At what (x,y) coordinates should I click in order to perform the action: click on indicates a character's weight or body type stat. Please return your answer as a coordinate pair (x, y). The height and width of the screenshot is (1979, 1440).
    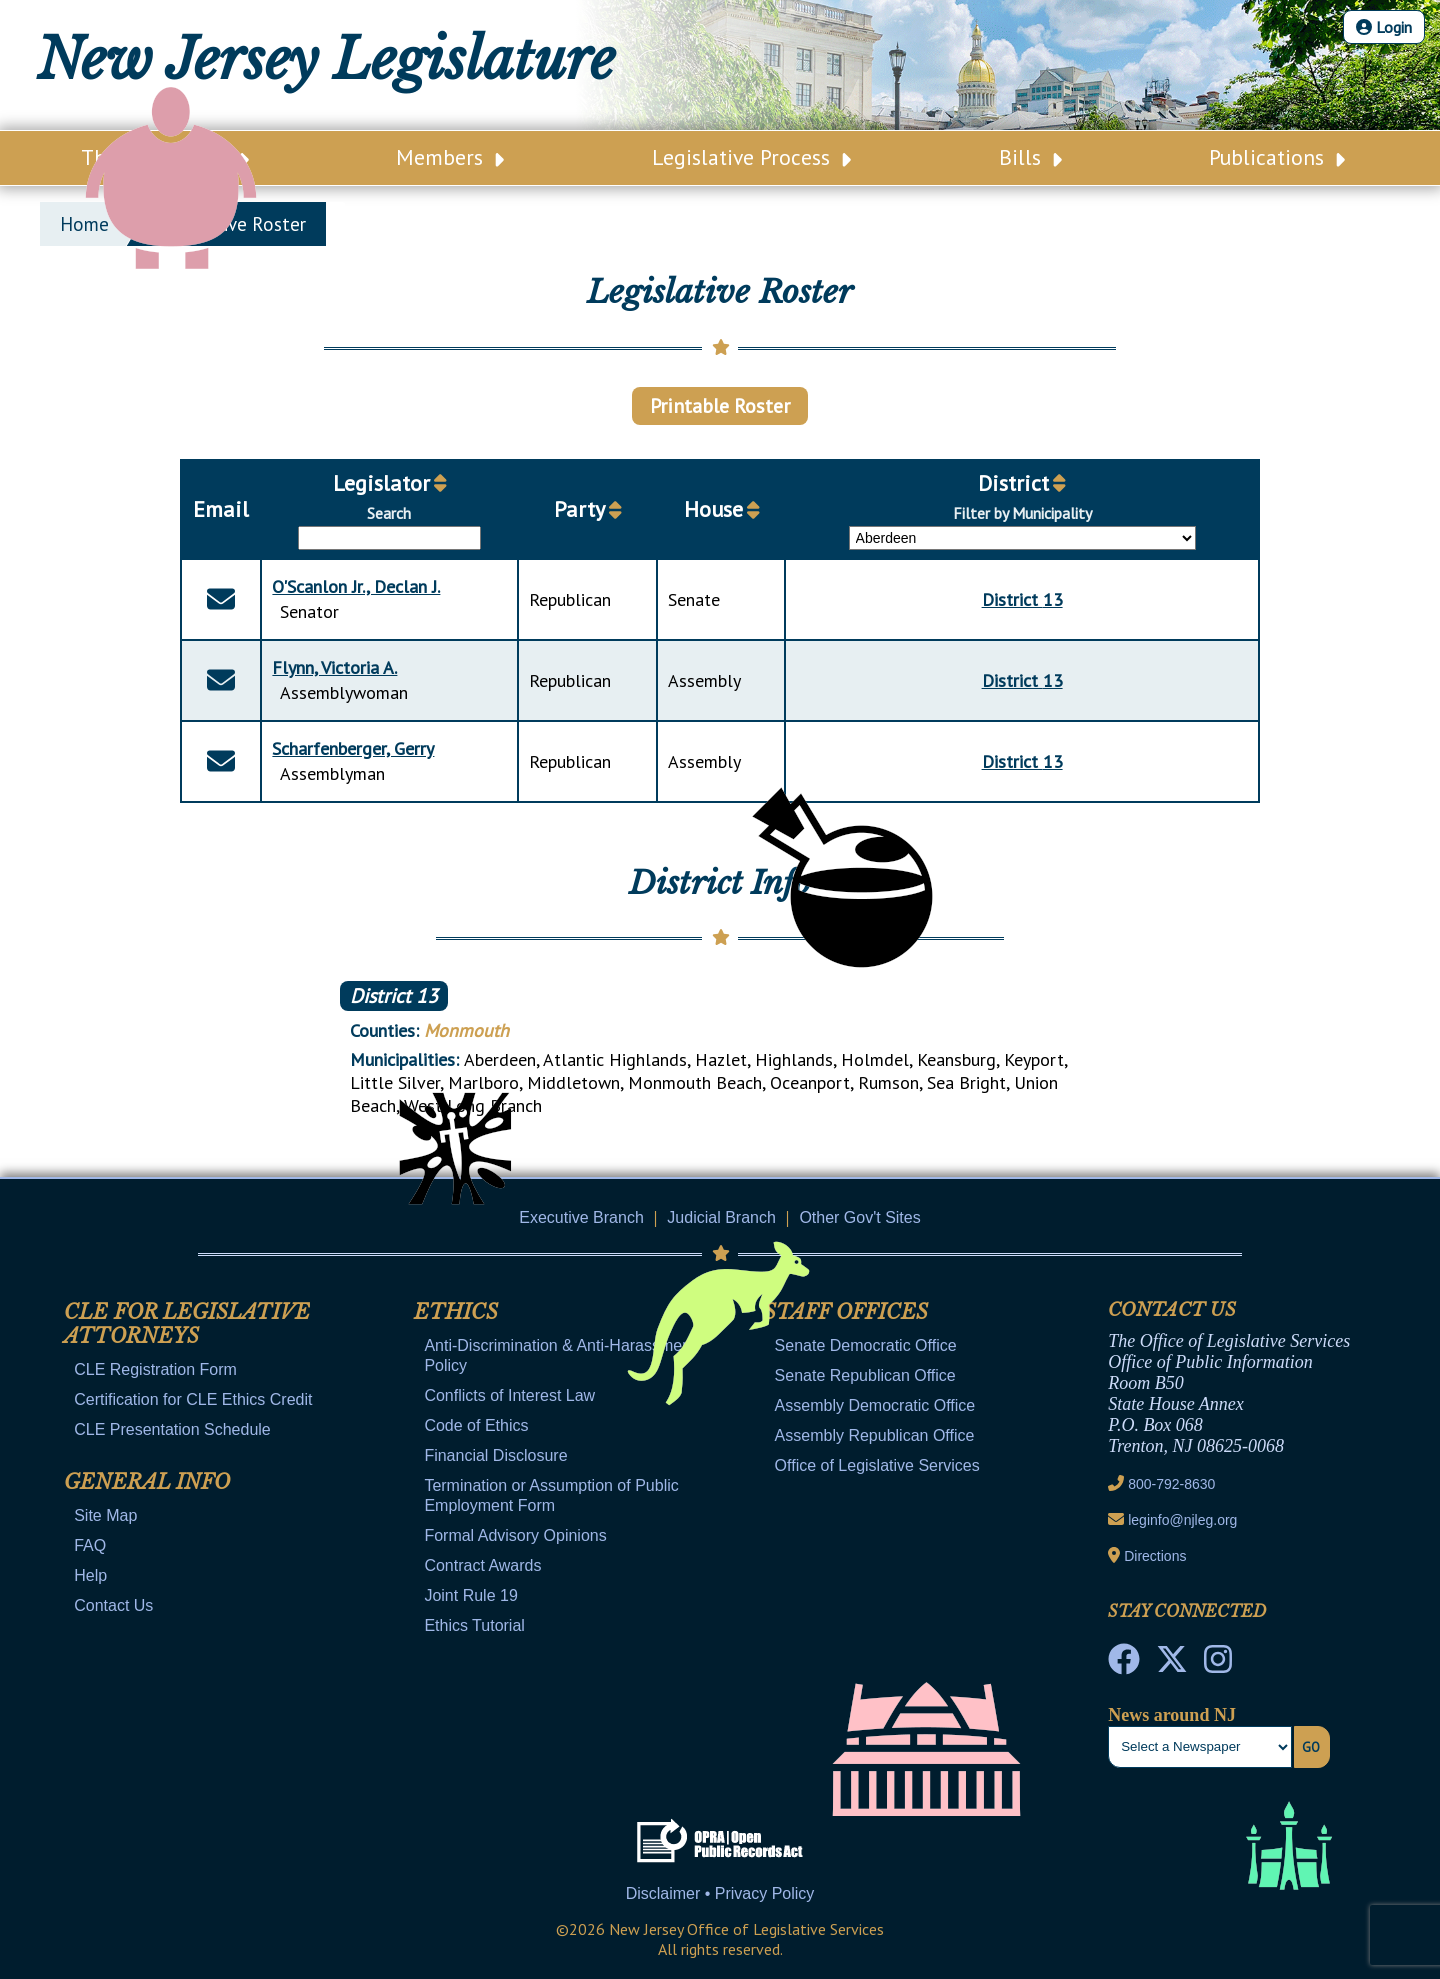
    Looking at the image, I should click on (171, 178).